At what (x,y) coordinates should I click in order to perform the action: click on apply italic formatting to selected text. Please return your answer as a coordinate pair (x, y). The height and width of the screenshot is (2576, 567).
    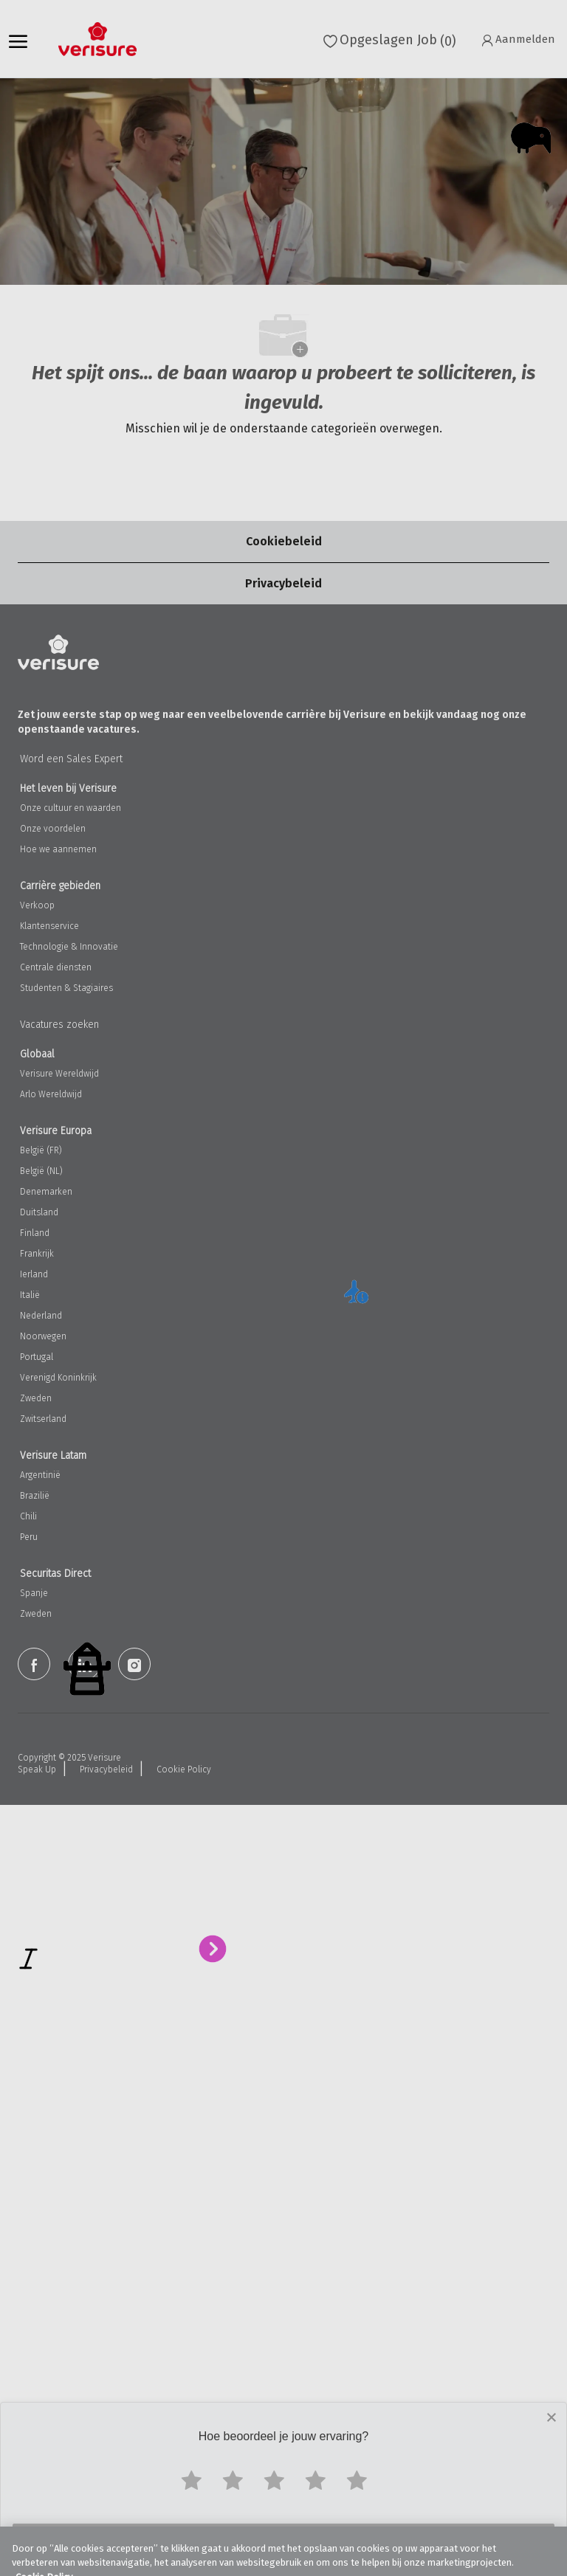
    Looking at the image, I should click on (28, 1958).